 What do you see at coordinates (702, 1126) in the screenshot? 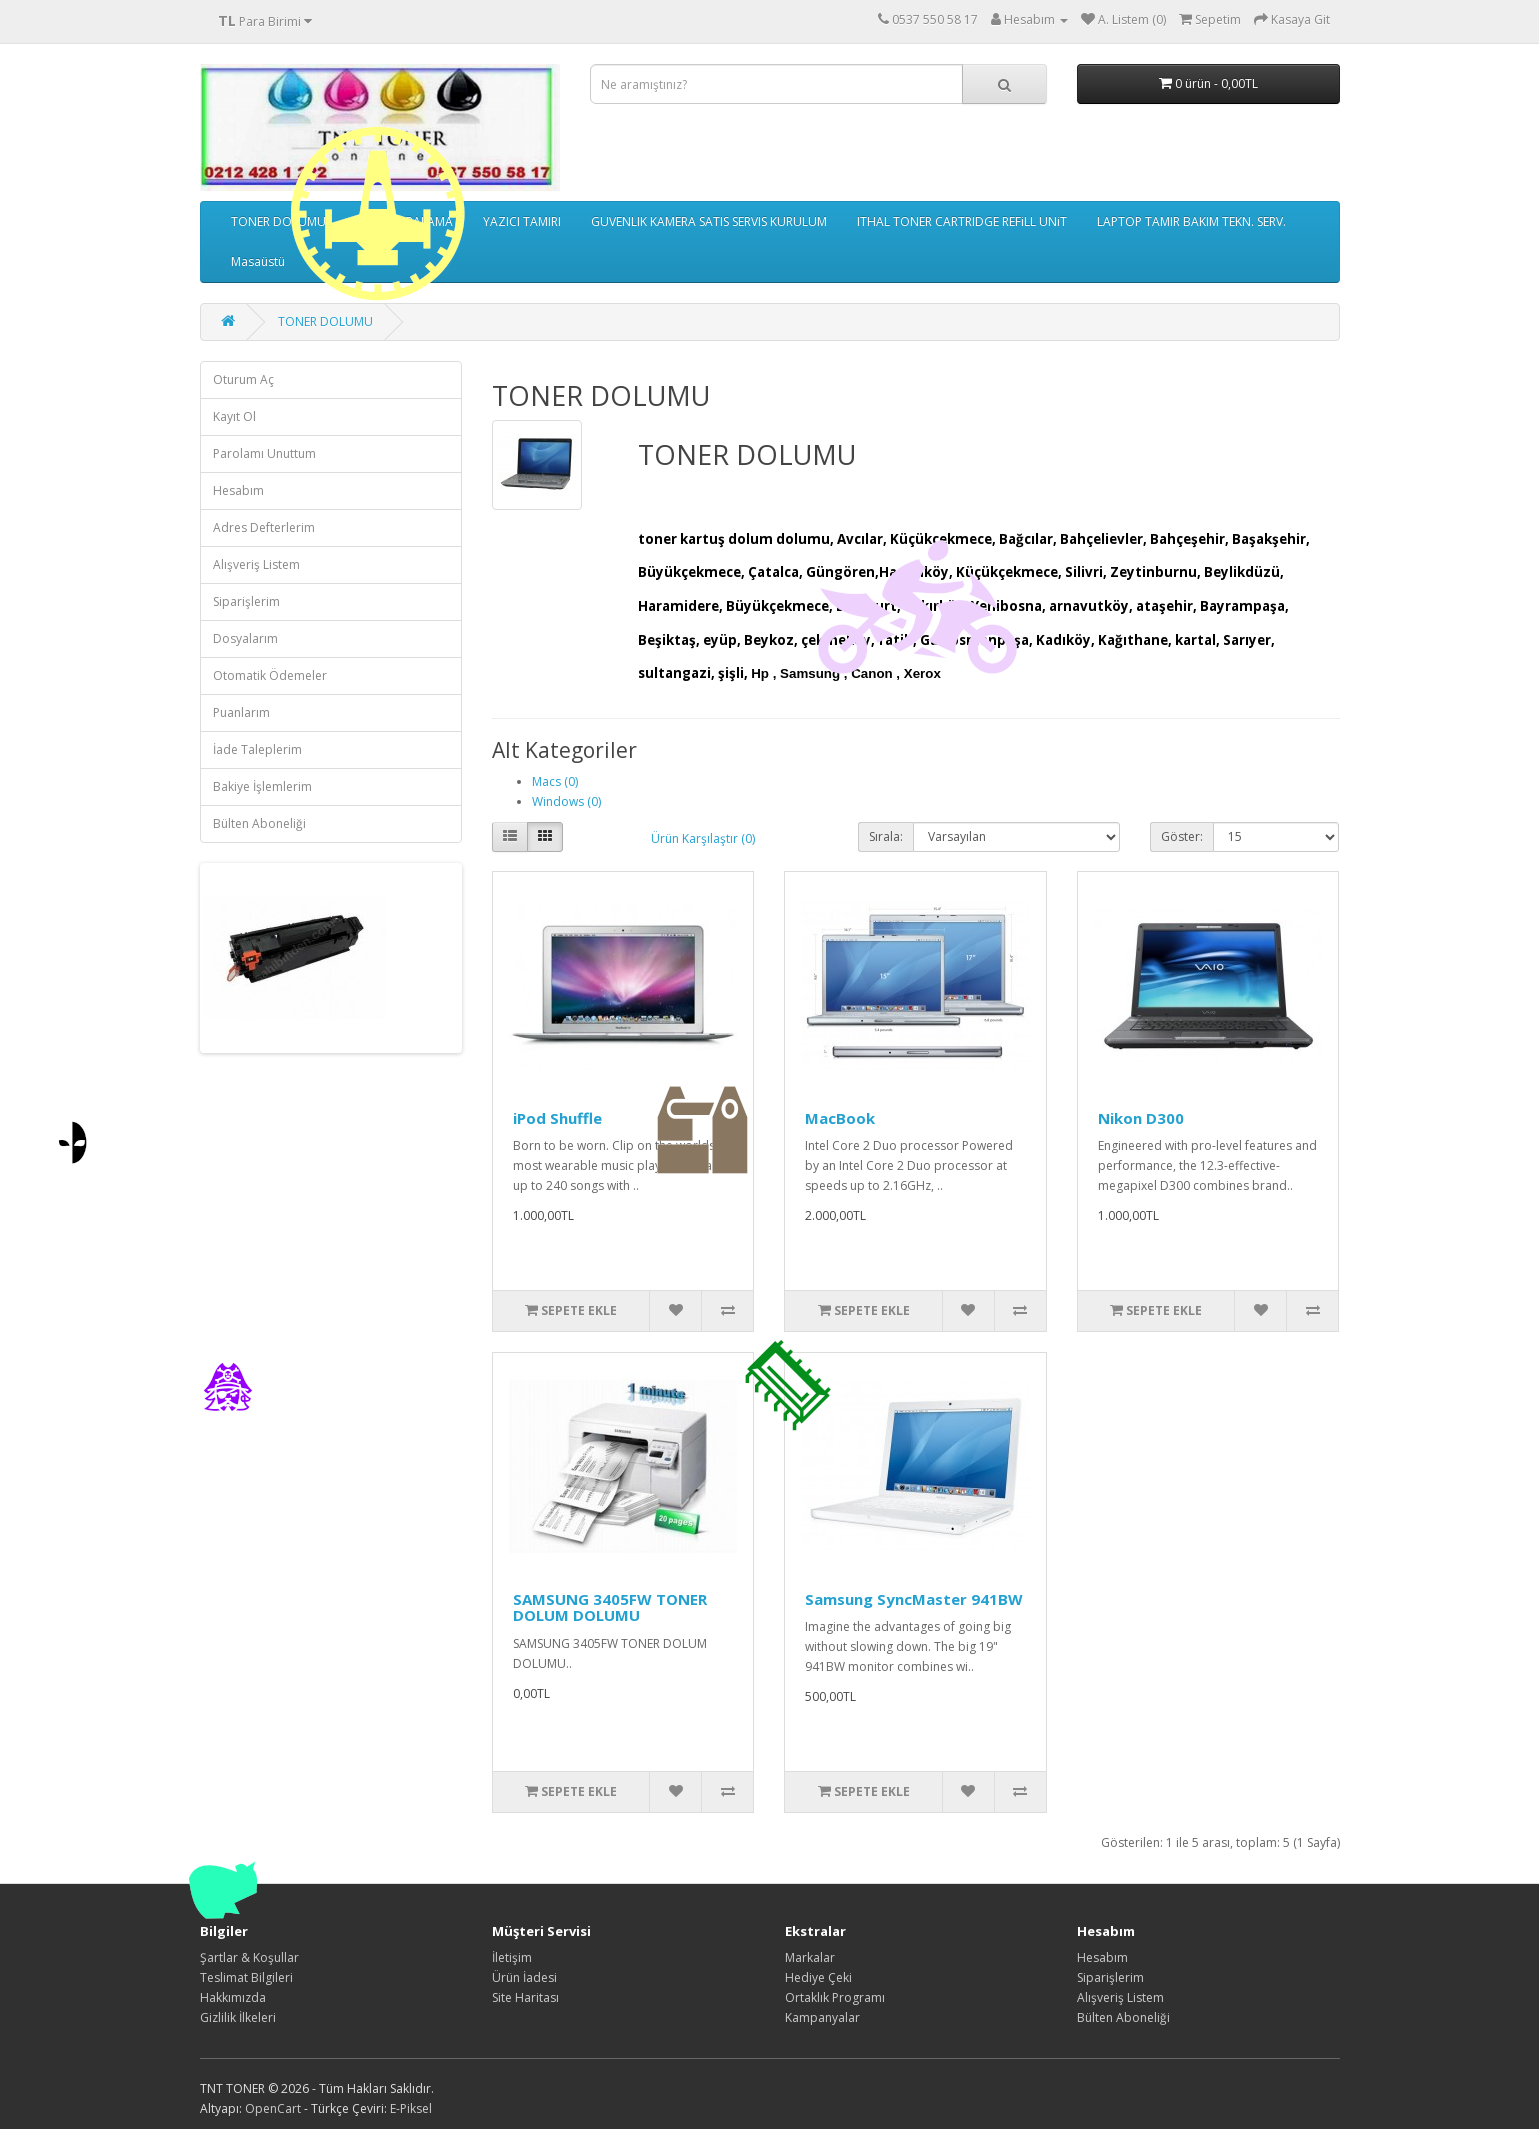
I see `access tools and utilities` at bounding box center [702, 1126].